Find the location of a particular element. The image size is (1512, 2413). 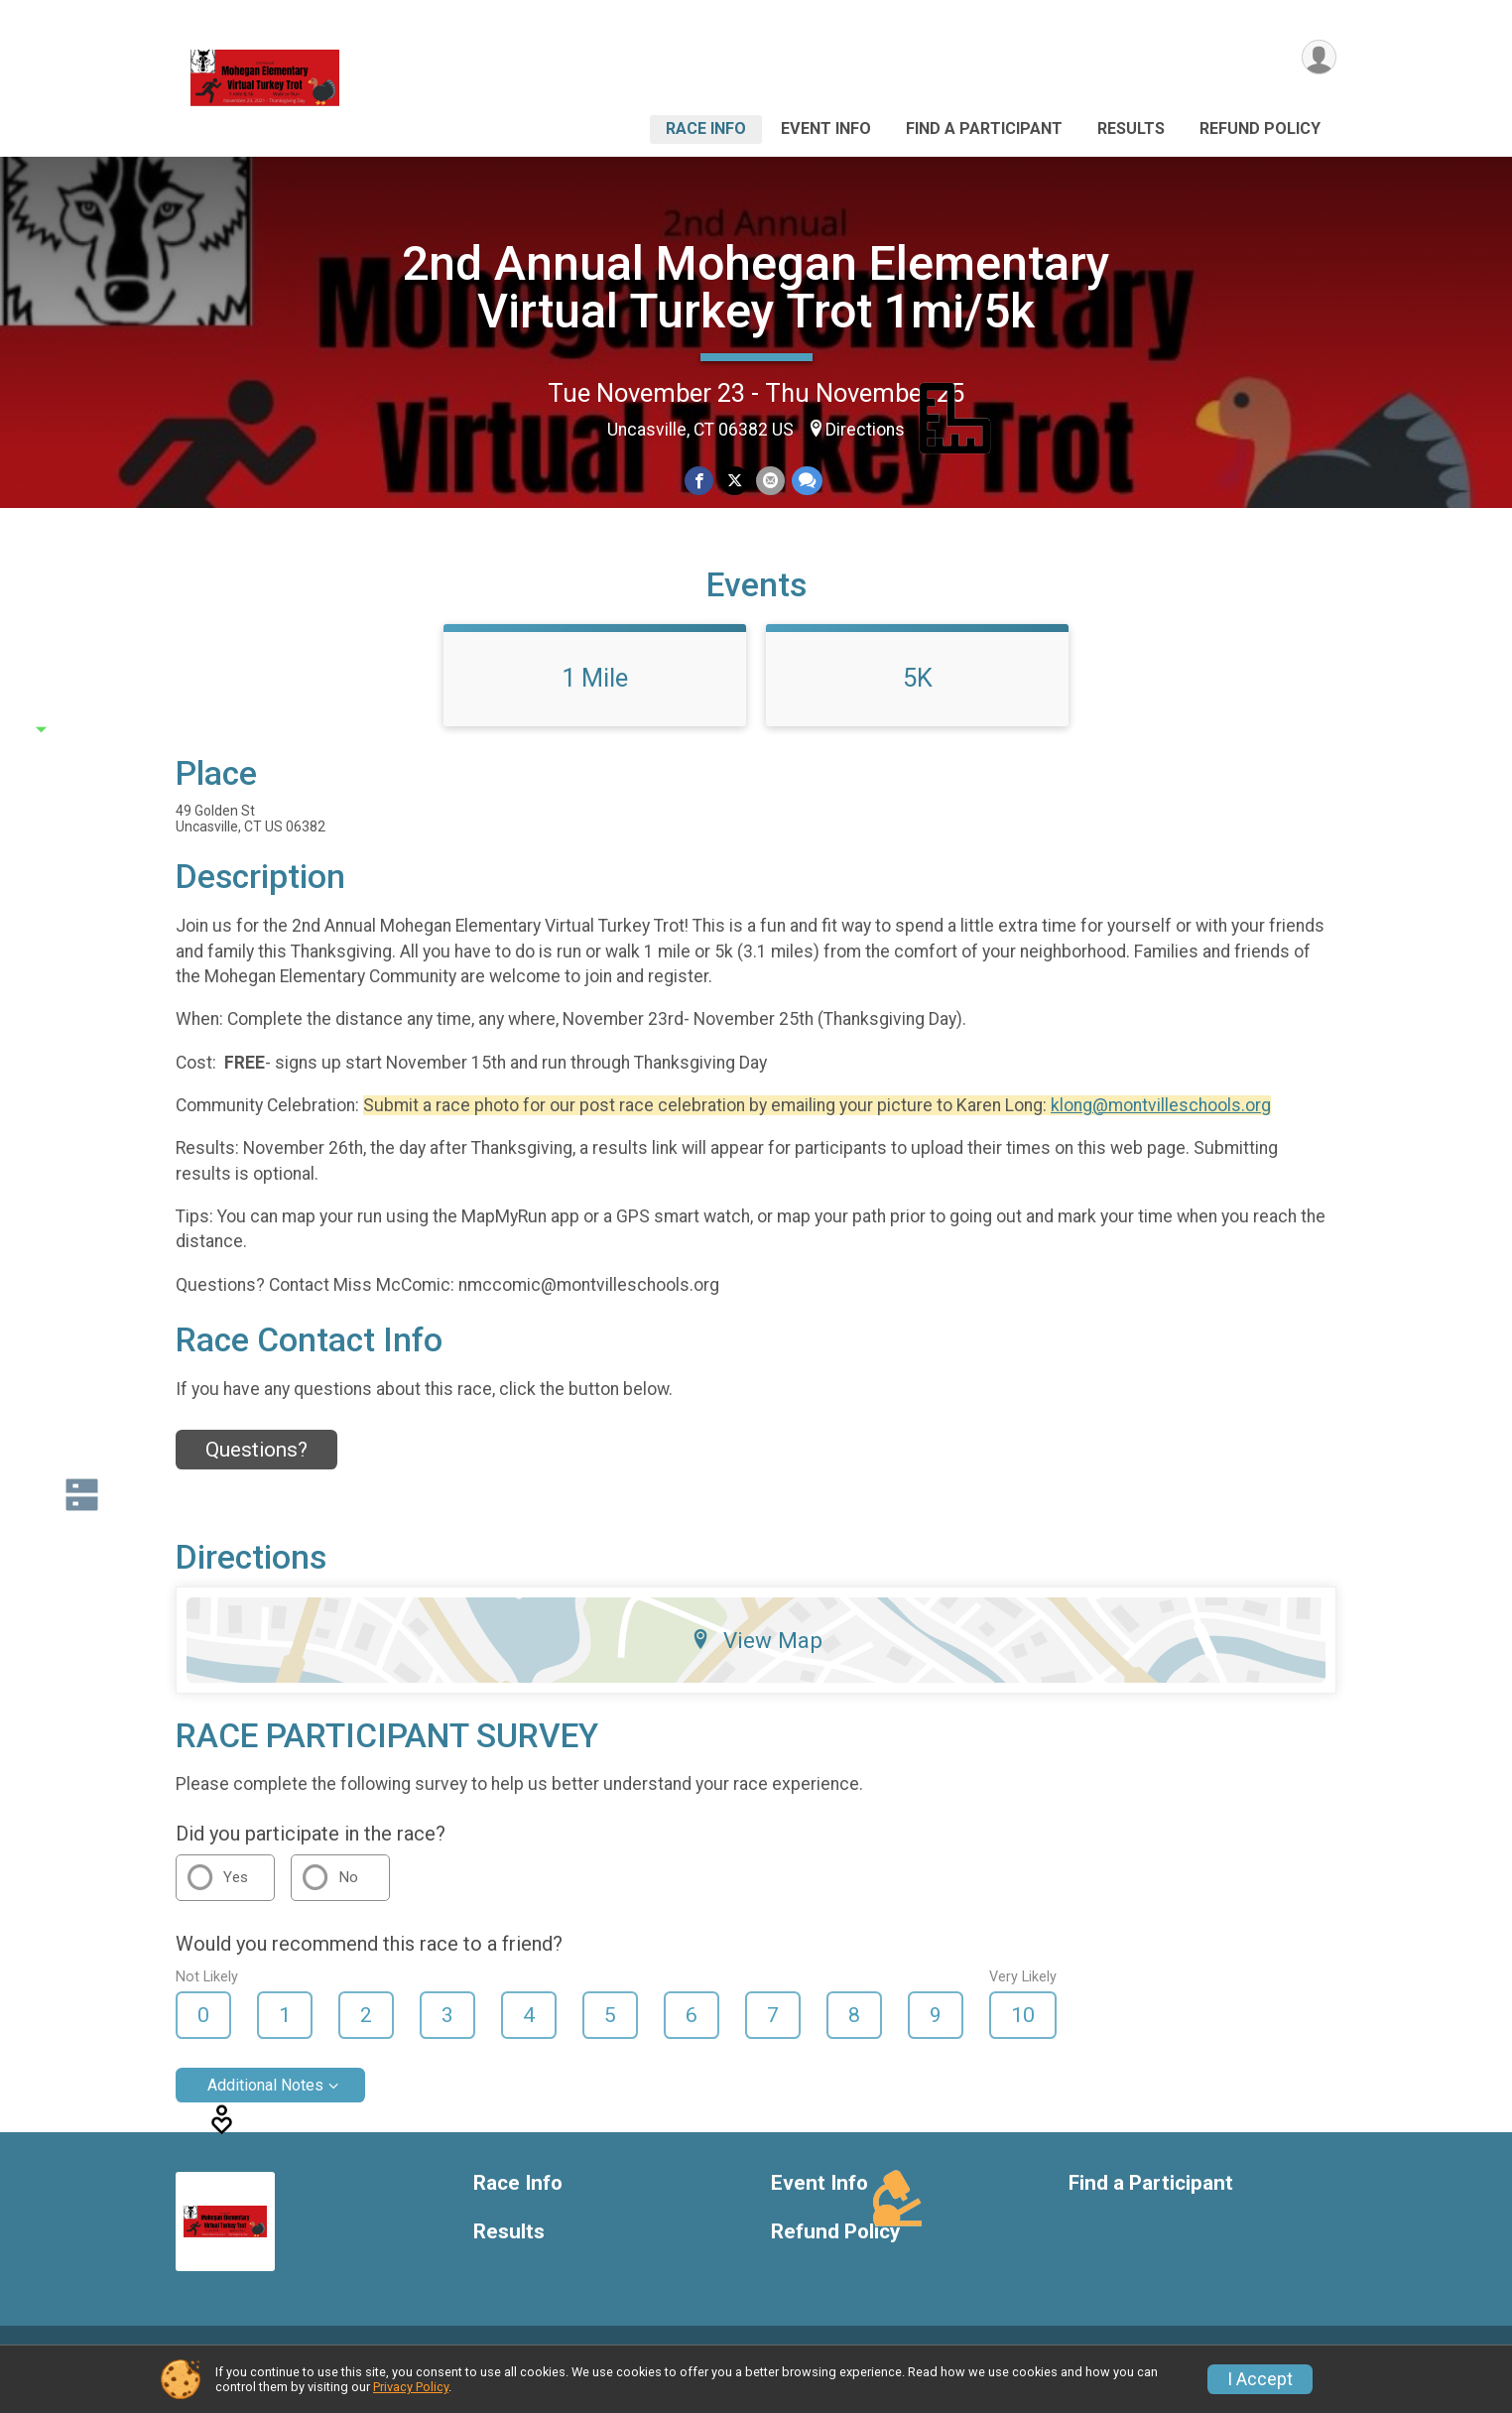

access laboratory or research features is located at coordinates (897, 2199).